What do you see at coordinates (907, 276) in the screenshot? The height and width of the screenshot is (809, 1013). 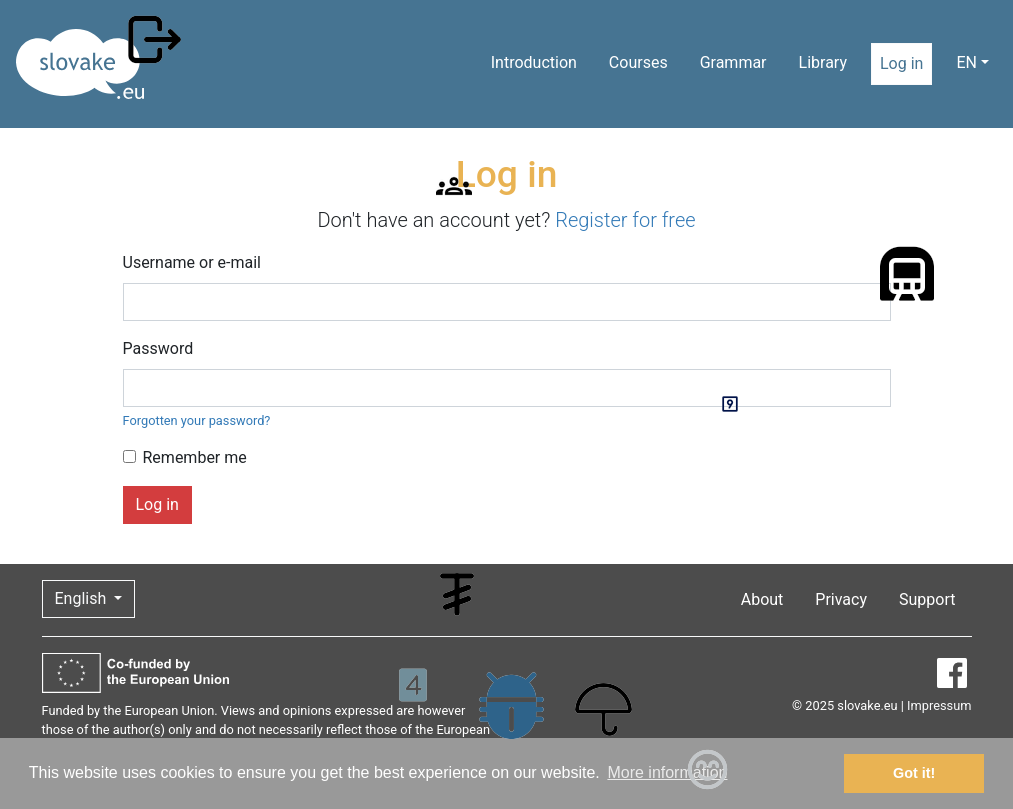 I see `access subway or metro transit information` at bounding box center [907, 276].